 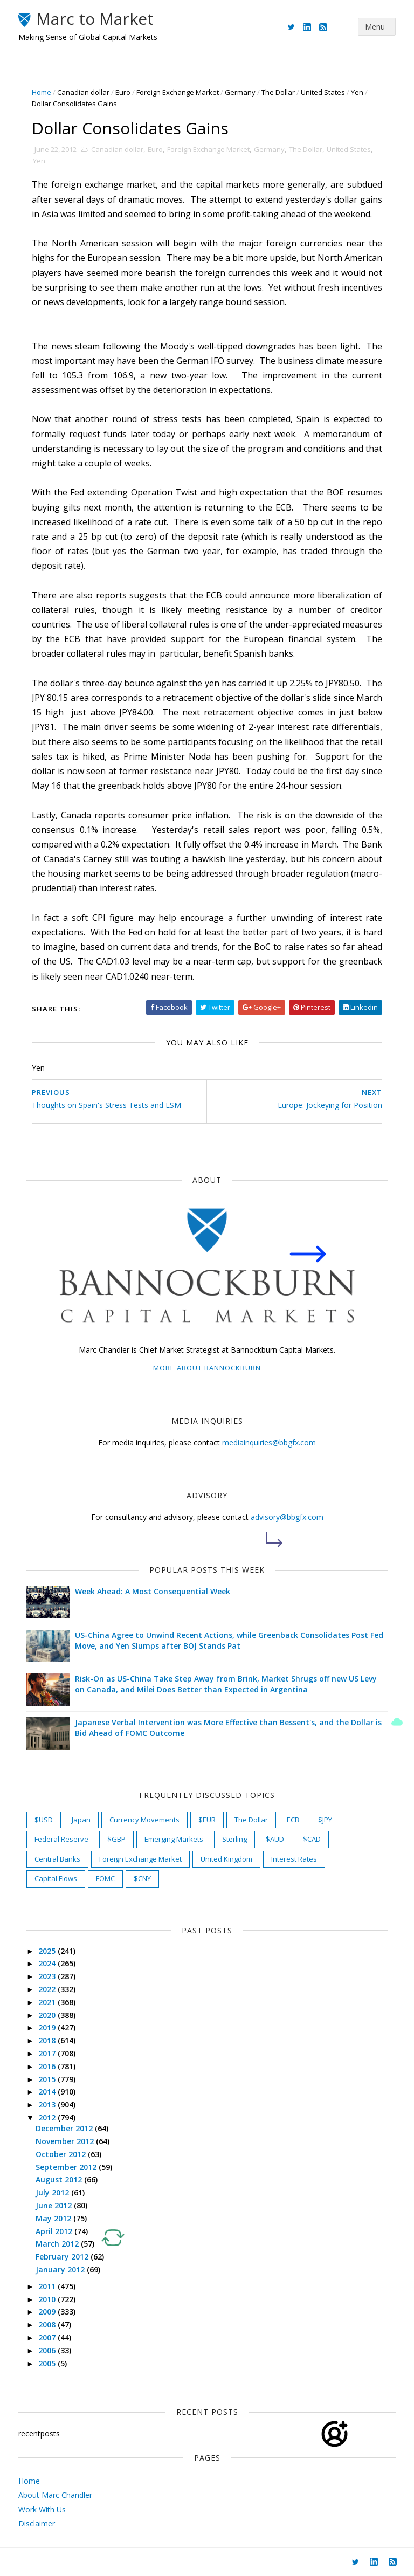 What do you see at coordinates (308, 1254) in the screenshot?
I see `proceed to the next step` at bounding box center [308, 1254].